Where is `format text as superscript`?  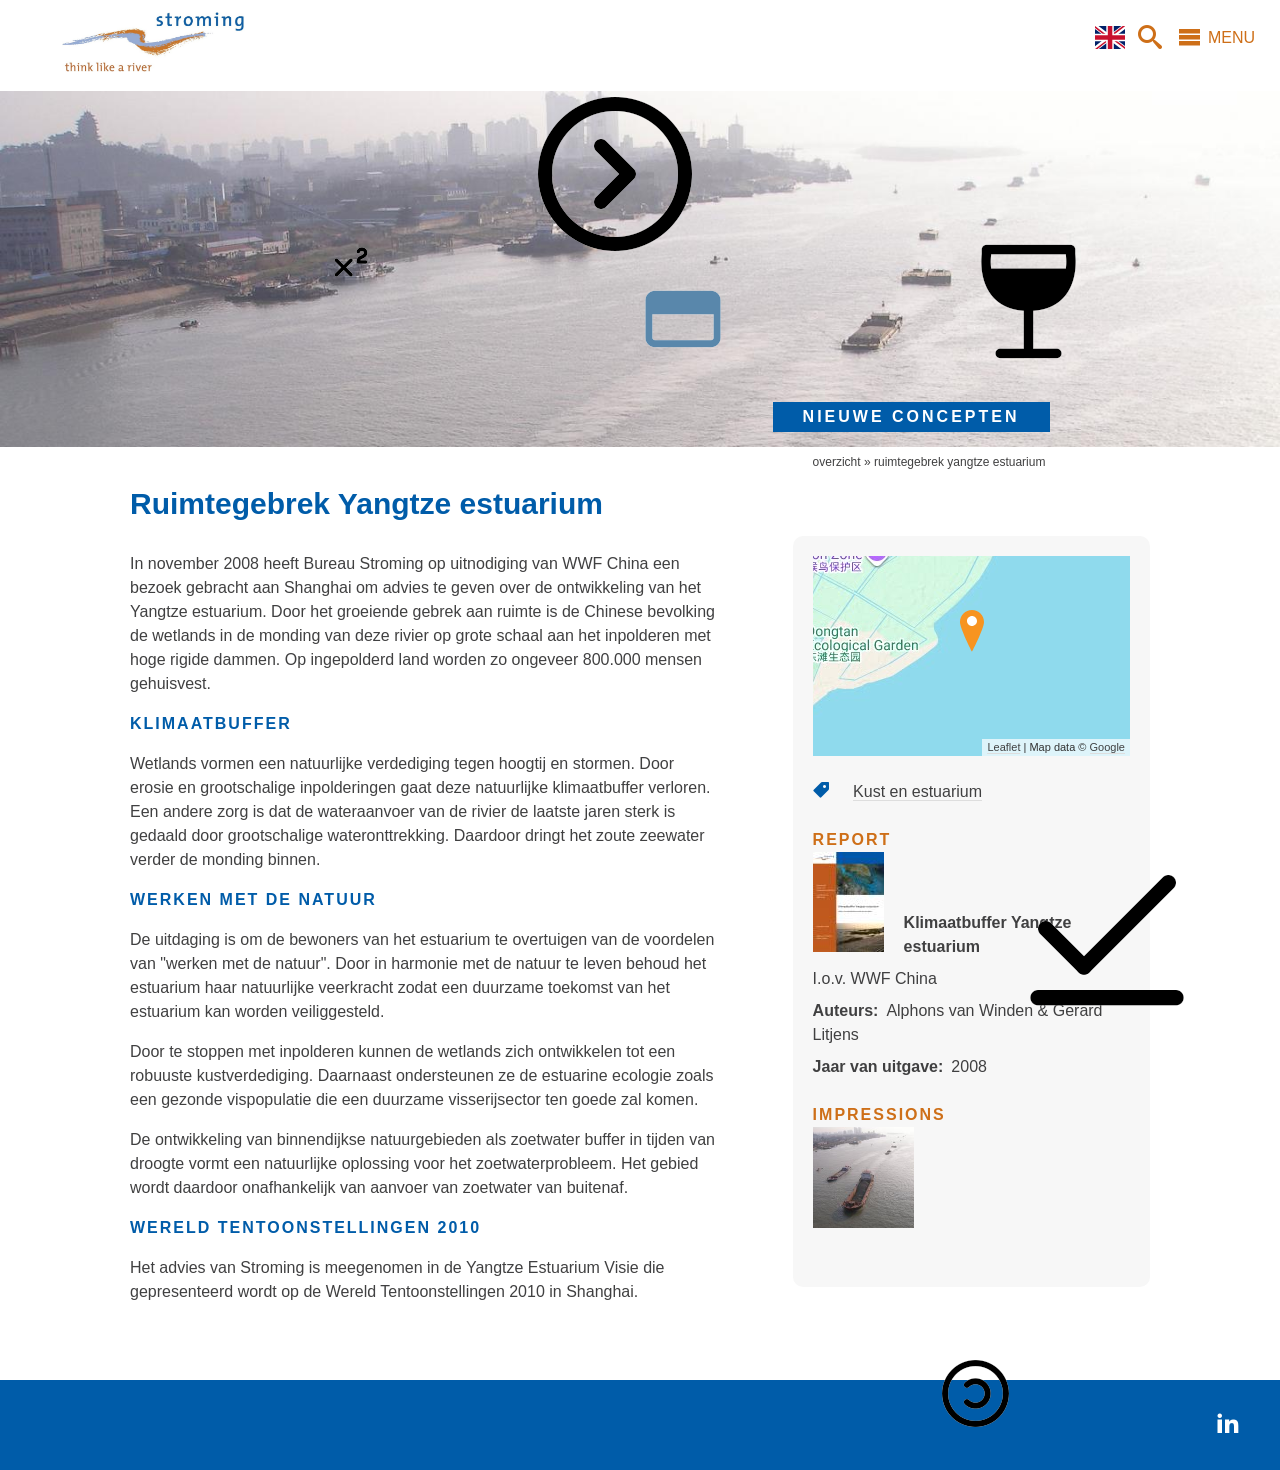 format text as superscript is located at coordinates (351, 262).